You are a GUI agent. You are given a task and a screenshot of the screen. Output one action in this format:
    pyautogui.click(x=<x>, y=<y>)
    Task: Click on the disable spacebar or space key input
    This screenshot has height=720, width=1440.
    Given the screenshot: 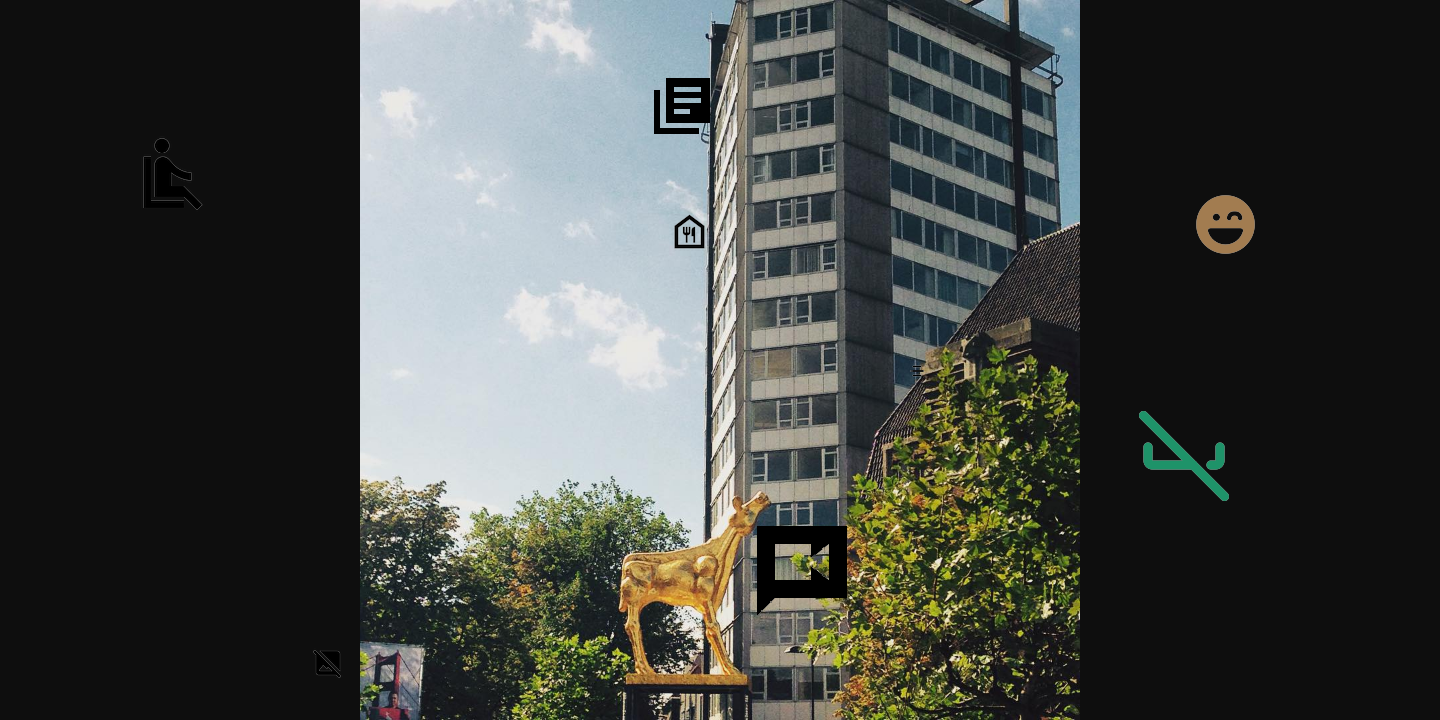 What is the action you would take?
    pyautogui.click(x=1184, y=456)
    